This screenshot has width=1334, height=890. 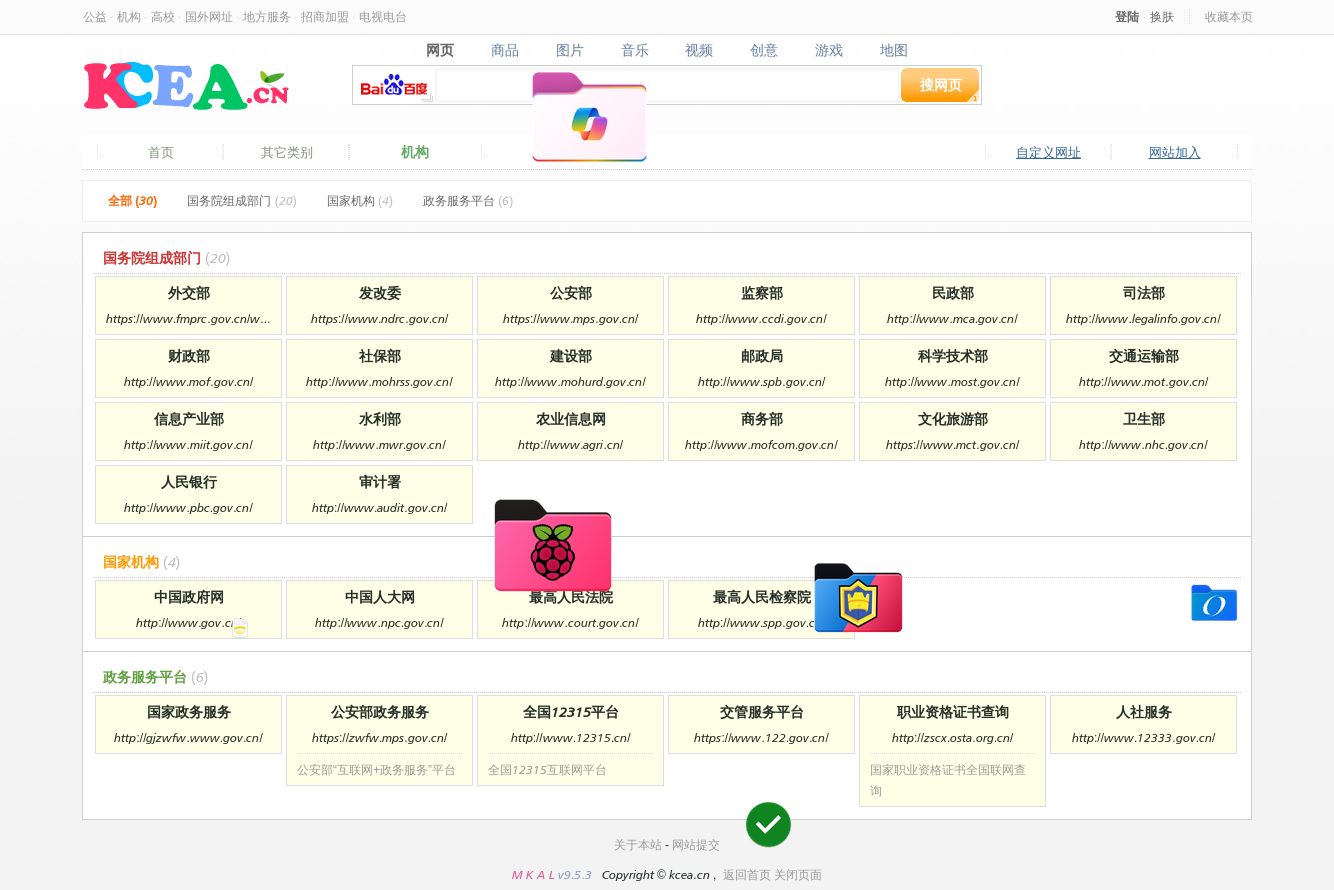 What do you see at coordinates (589, 120) in the screenshot?
I see `open folder containing microsoft copilot 365 files` at bounding box center [589, 120].